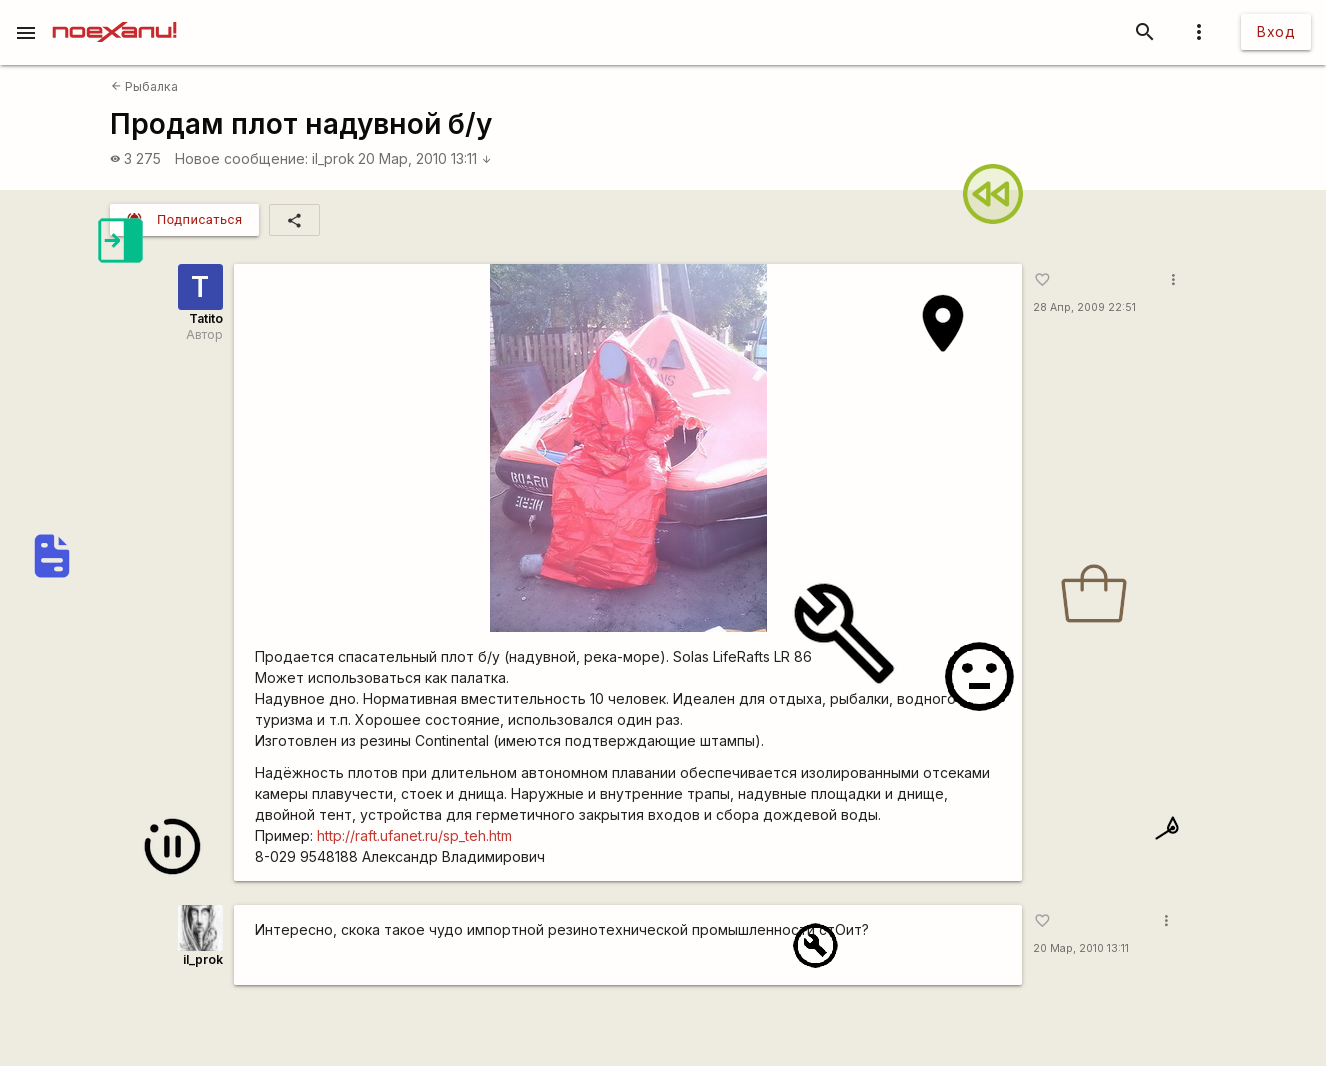 The image size is (1326, 1066). What do you see at coordinates (844, 633) in the screenshot?
I see `access settings or configuration options` at bounding box center [844, 633].